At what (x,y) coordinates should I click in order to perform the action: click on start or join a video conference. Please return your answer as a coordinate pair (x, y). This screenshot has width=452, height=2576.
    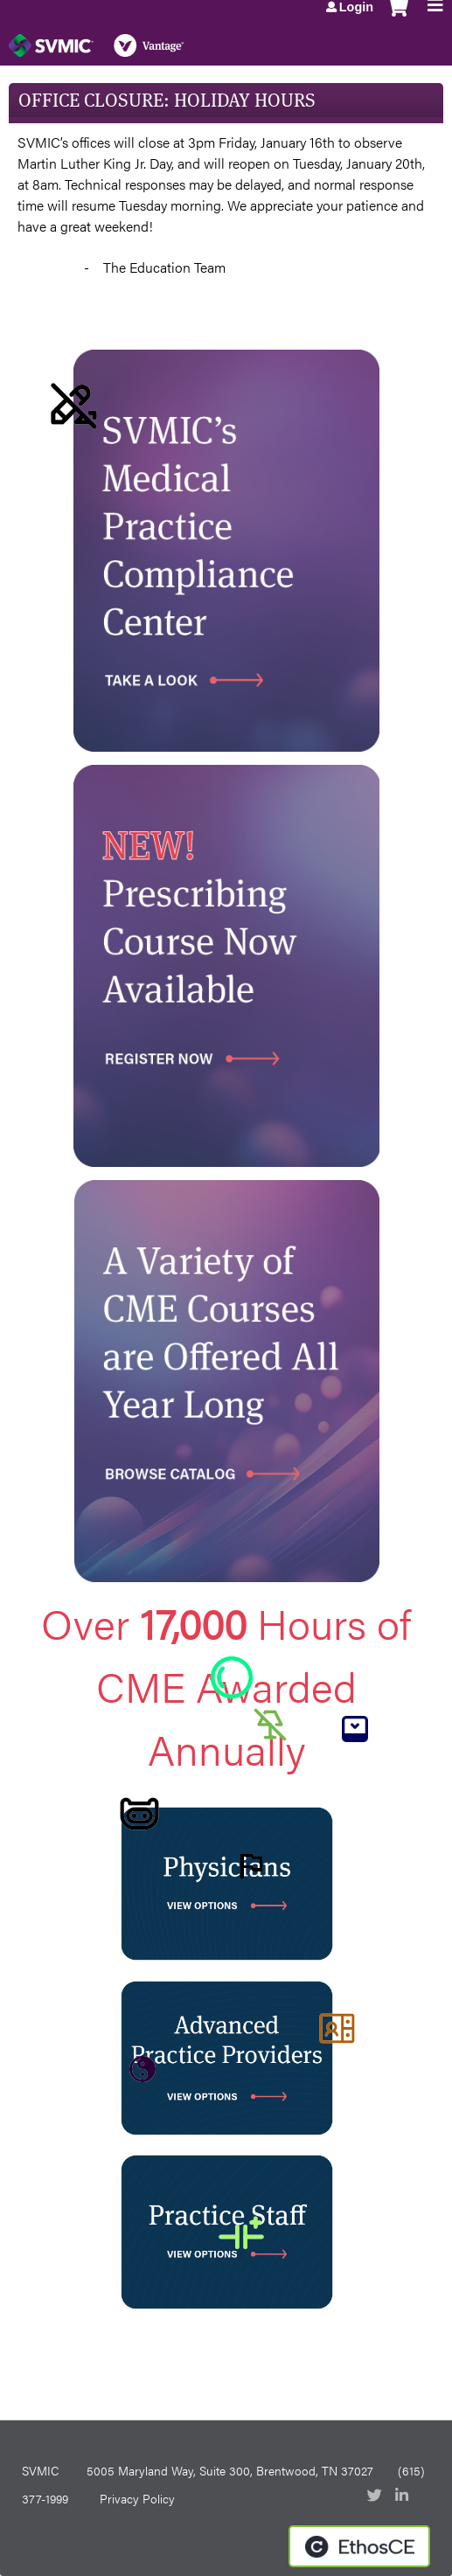
    Looking at the image, I should click on (337, 2028).